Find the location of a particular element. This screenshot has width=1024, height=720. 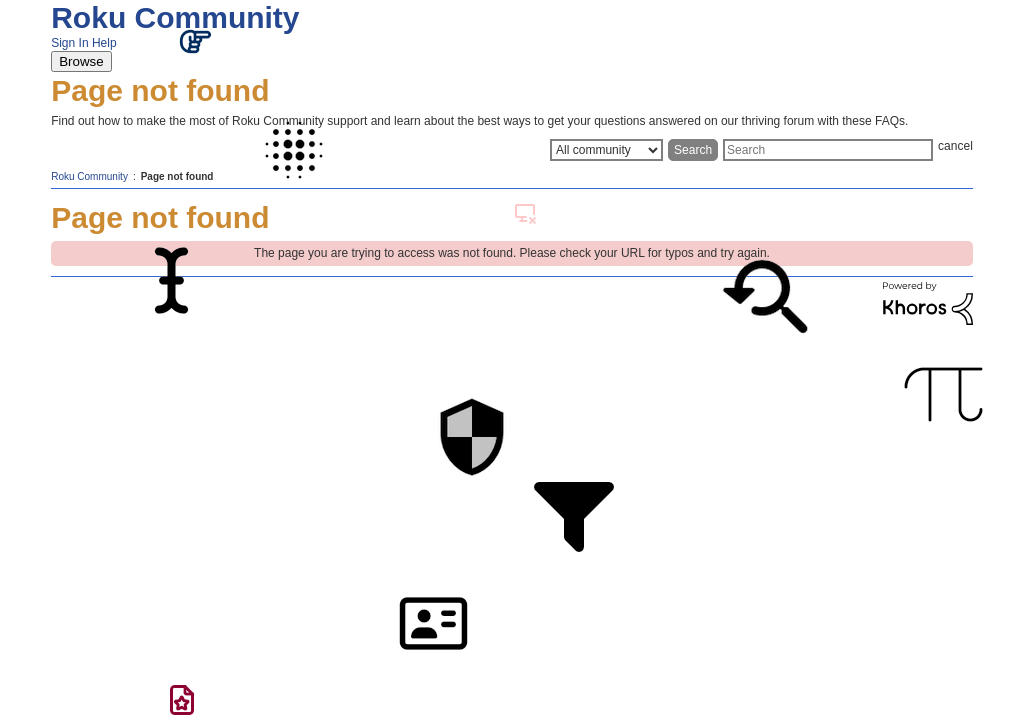

tap to continue or proceed to the next step is located at coordinates (195, 41).